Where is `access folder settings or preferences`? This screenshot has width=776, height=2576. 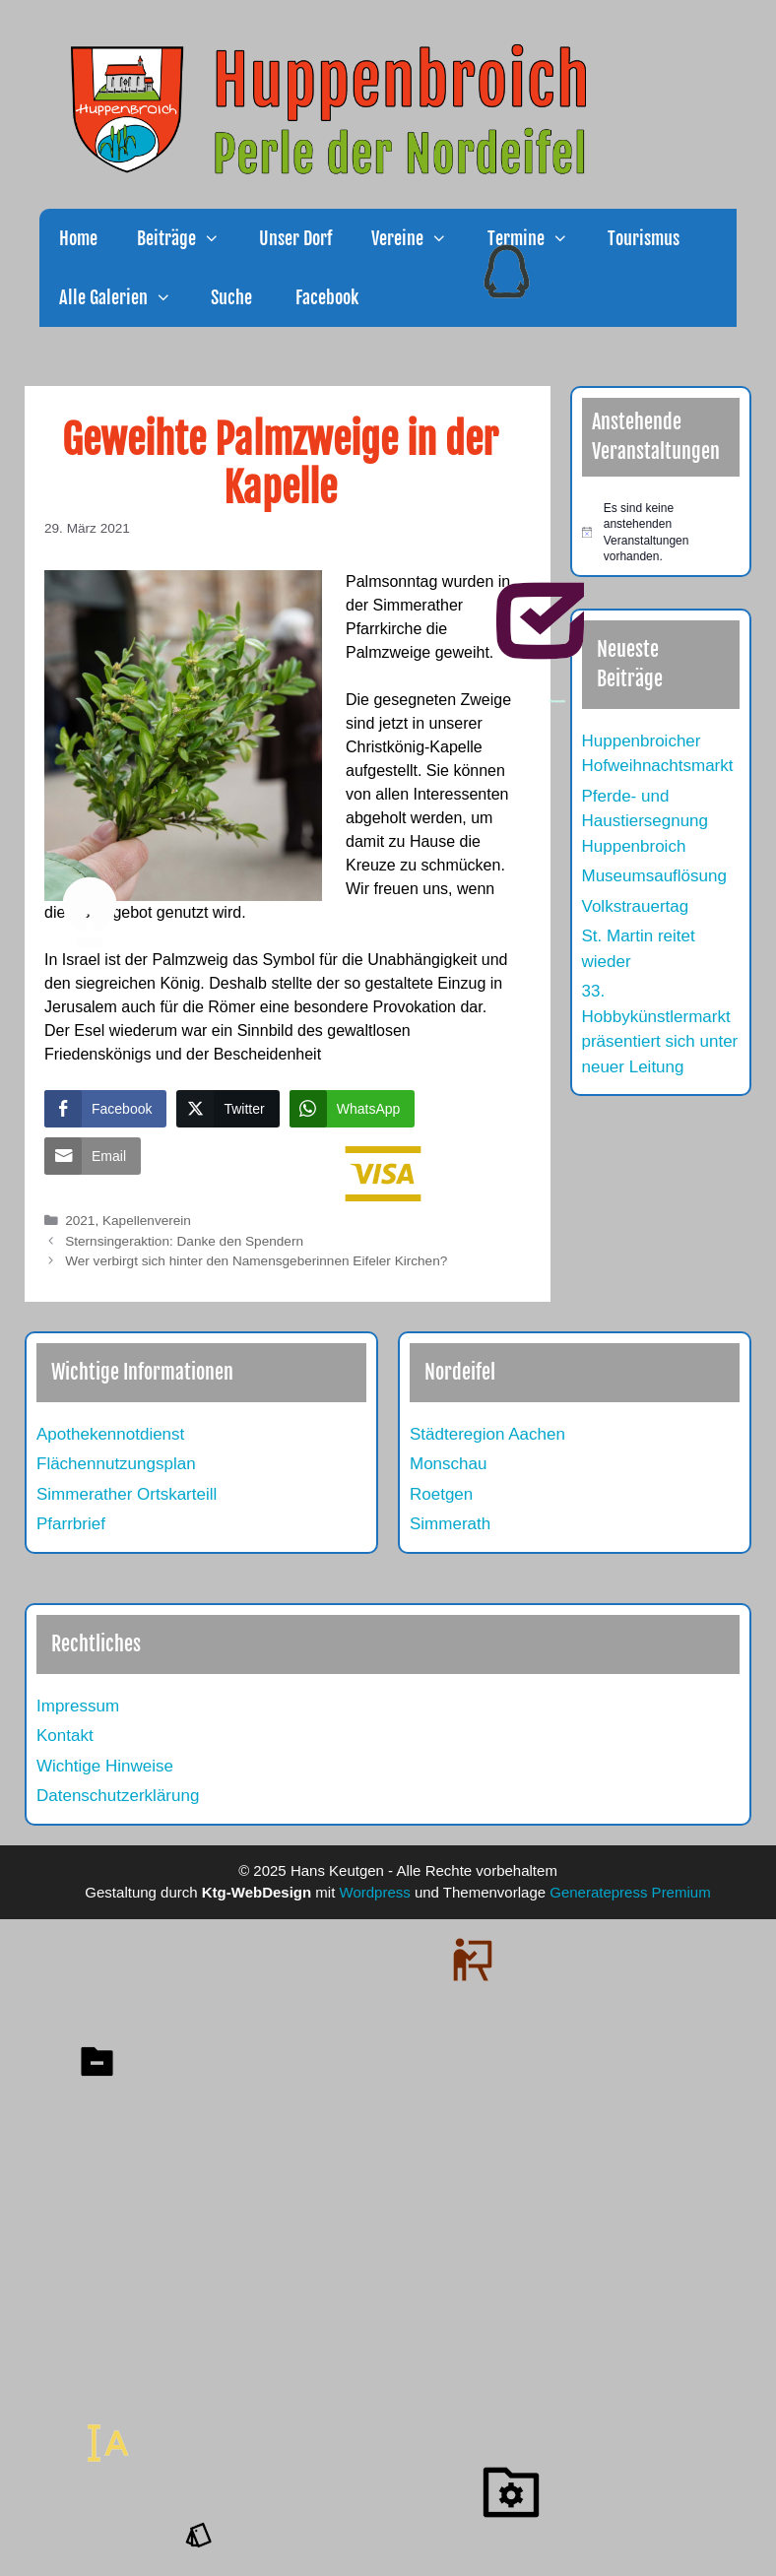
access folder settings or preferences is located at coordinates (511, 2492).